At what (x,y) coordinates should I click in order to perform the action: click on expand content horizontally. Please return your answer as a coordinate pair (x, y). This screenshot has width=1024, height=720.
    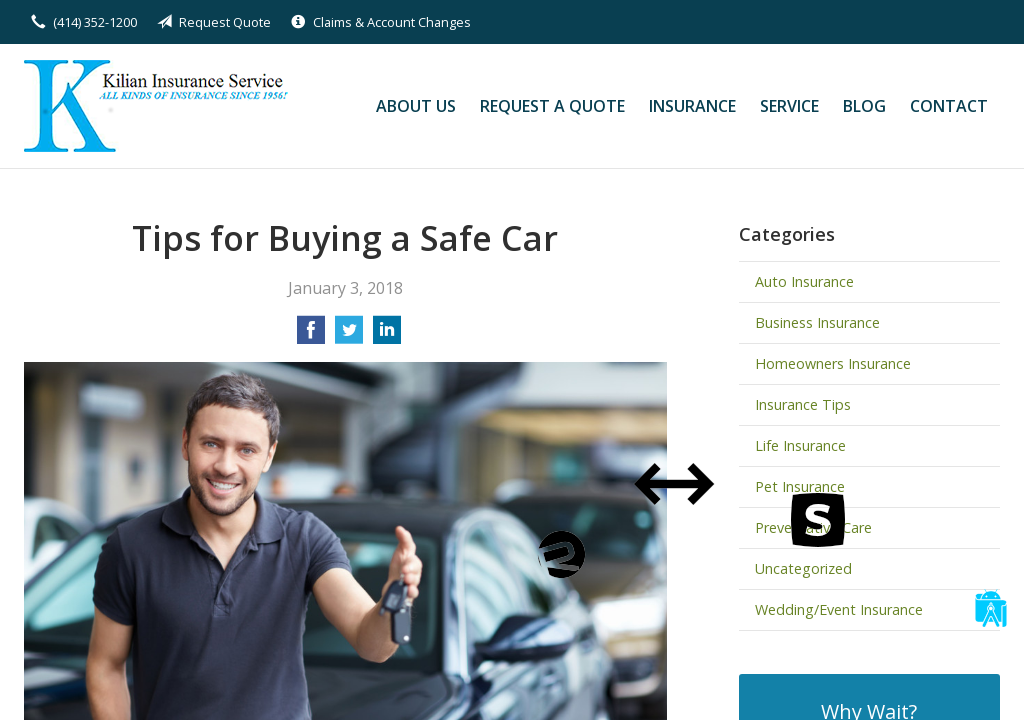
    Looking at the image, I should click on (674, 484).